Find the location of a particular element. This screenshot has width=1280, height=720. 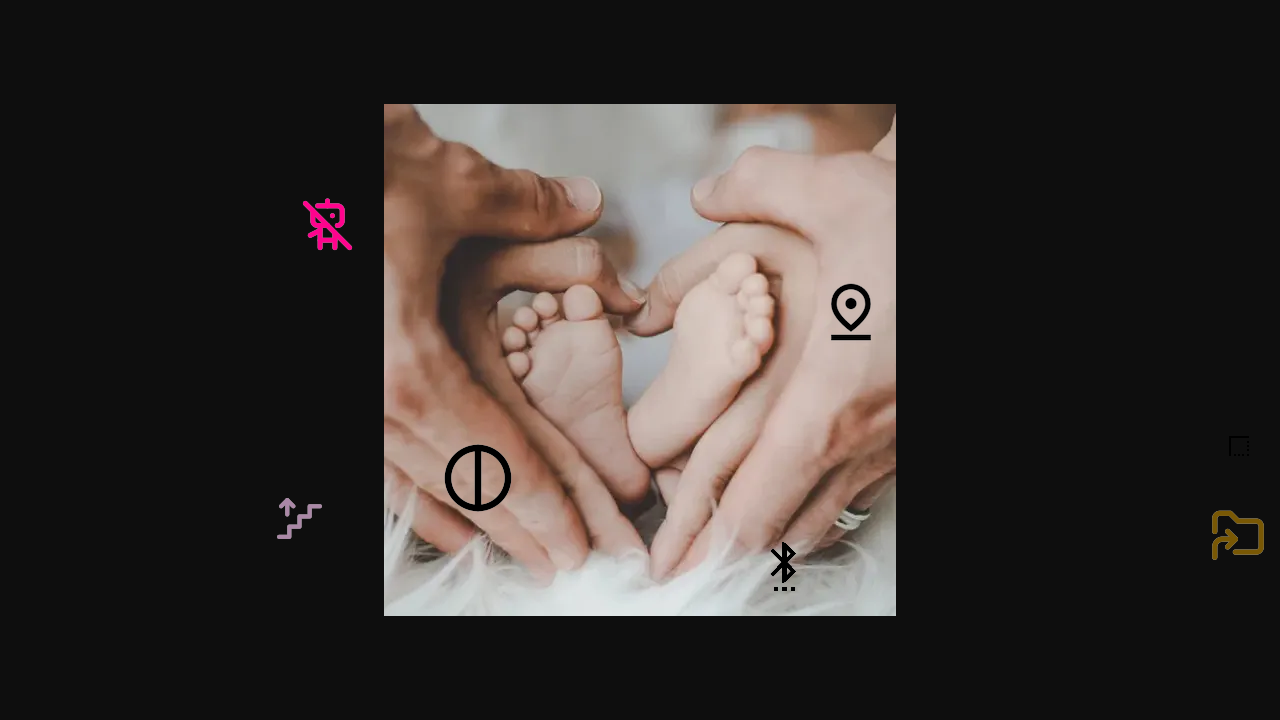

go up to the next floor is located at coordinates (299, 518).